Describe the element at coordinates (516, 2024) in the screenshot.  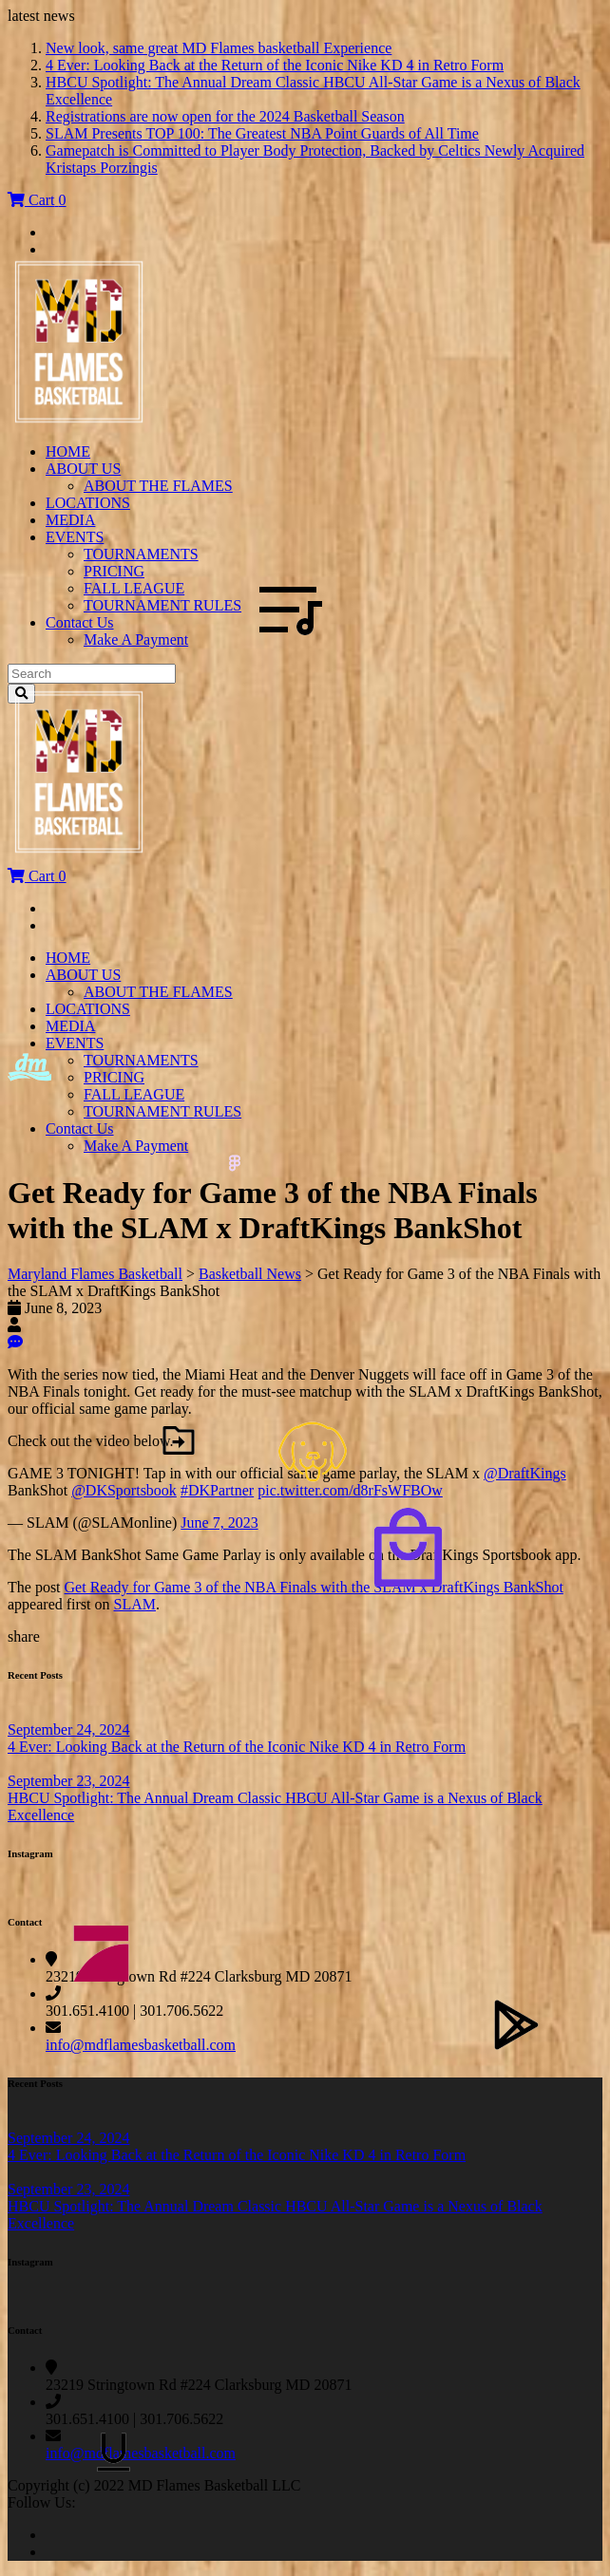
I see `open google play store` at that location.